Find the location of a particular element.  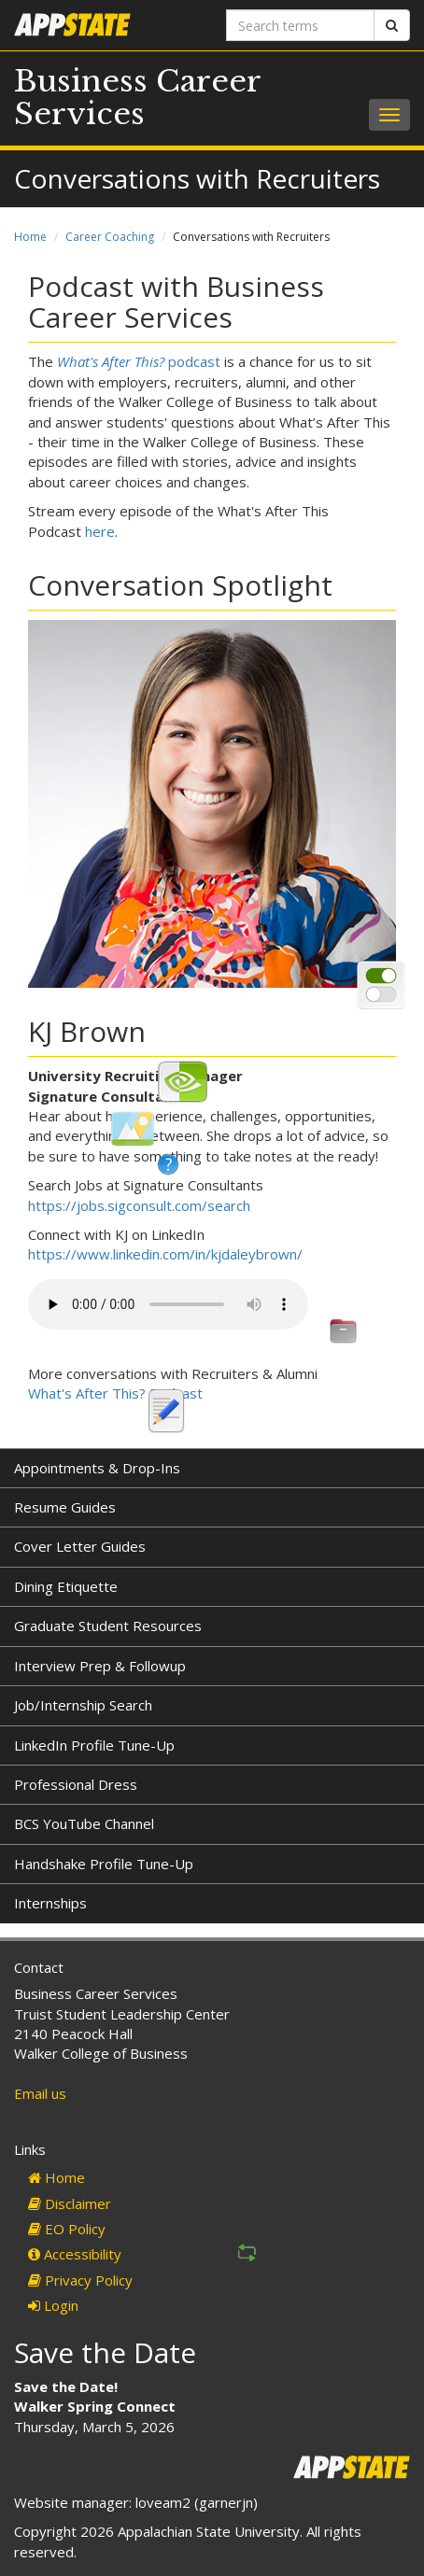

open the text editor app is located at coordinates (166, 1411).